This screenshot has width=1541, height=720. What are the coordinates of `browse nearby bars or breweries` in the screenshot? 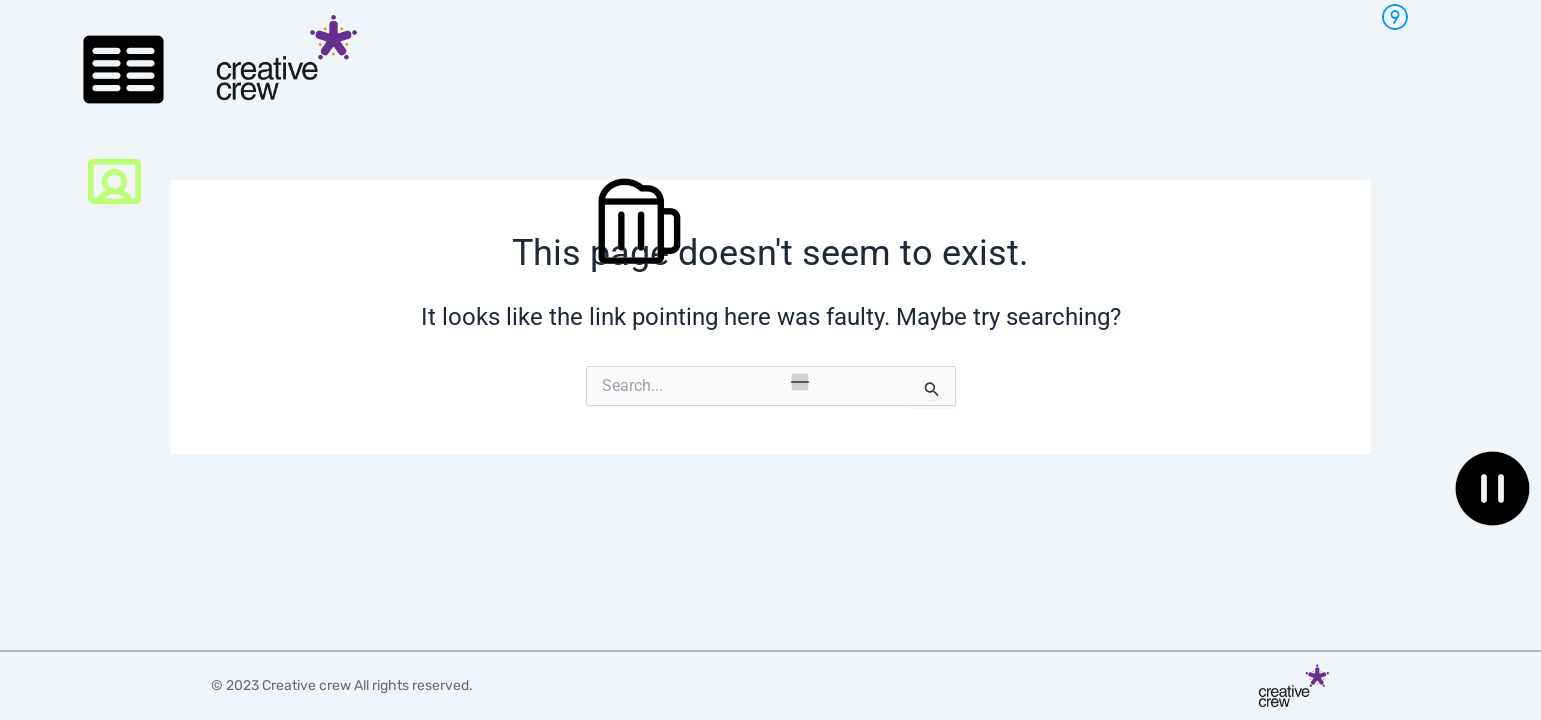 It's located at (634, 224).